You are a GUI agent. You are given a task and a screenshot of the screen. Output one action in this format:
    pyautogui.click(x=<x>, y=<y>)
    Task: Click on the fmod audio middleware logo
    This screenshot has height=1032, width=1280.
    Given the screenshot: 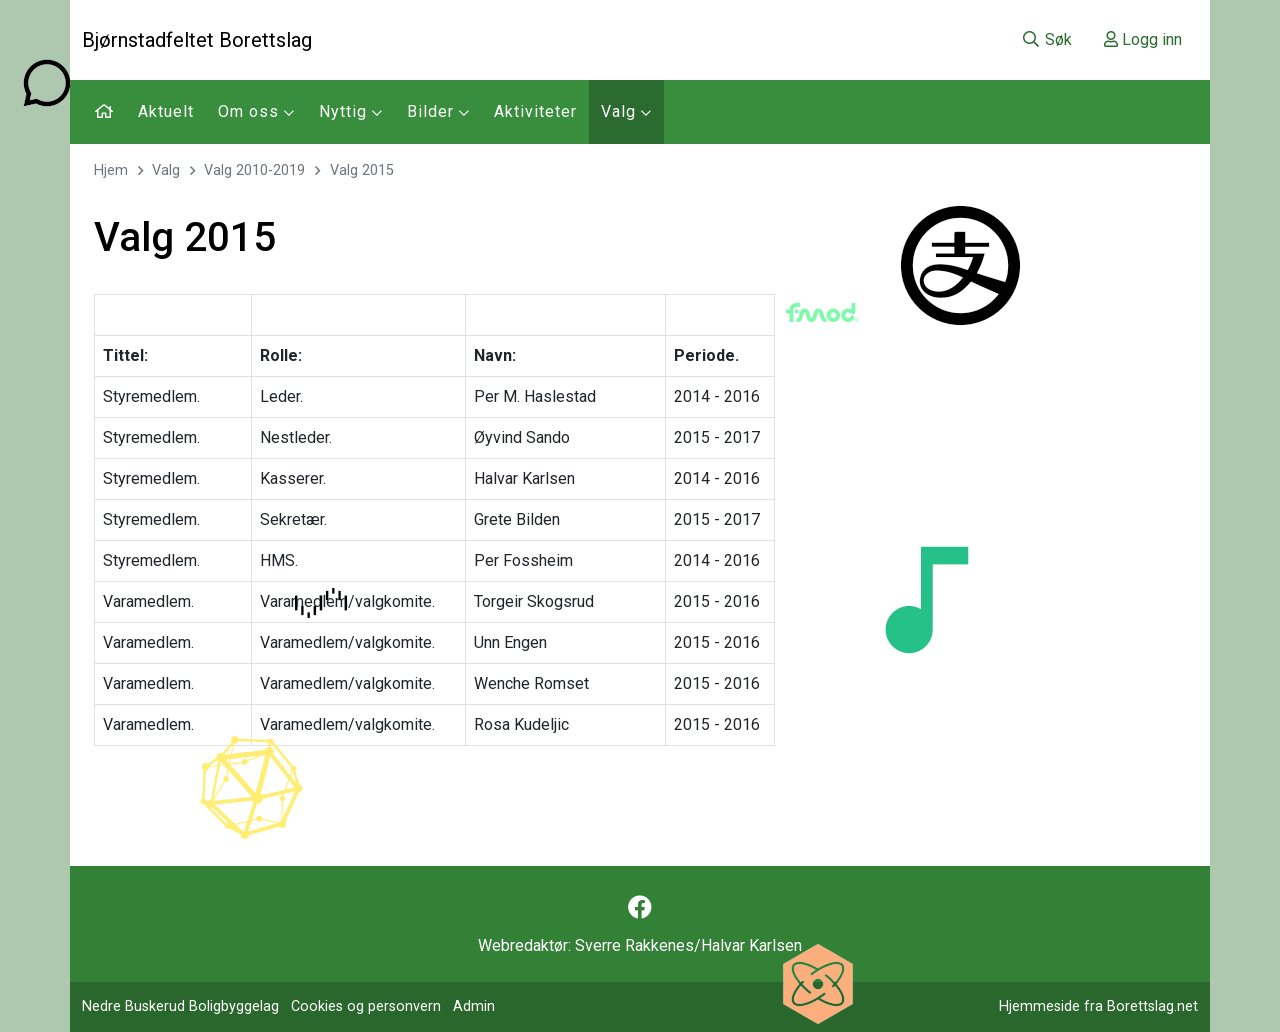 What is the action you would take?
    pyautogui.click(x=822, y=312)
    